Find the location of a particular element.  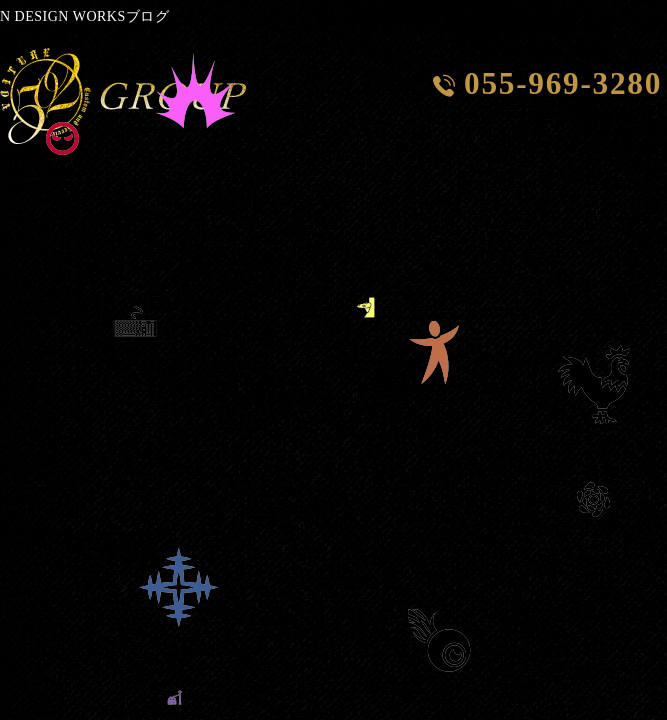

indicates a status effect like curse or blindness in a game is located at coordinates (438, 640).